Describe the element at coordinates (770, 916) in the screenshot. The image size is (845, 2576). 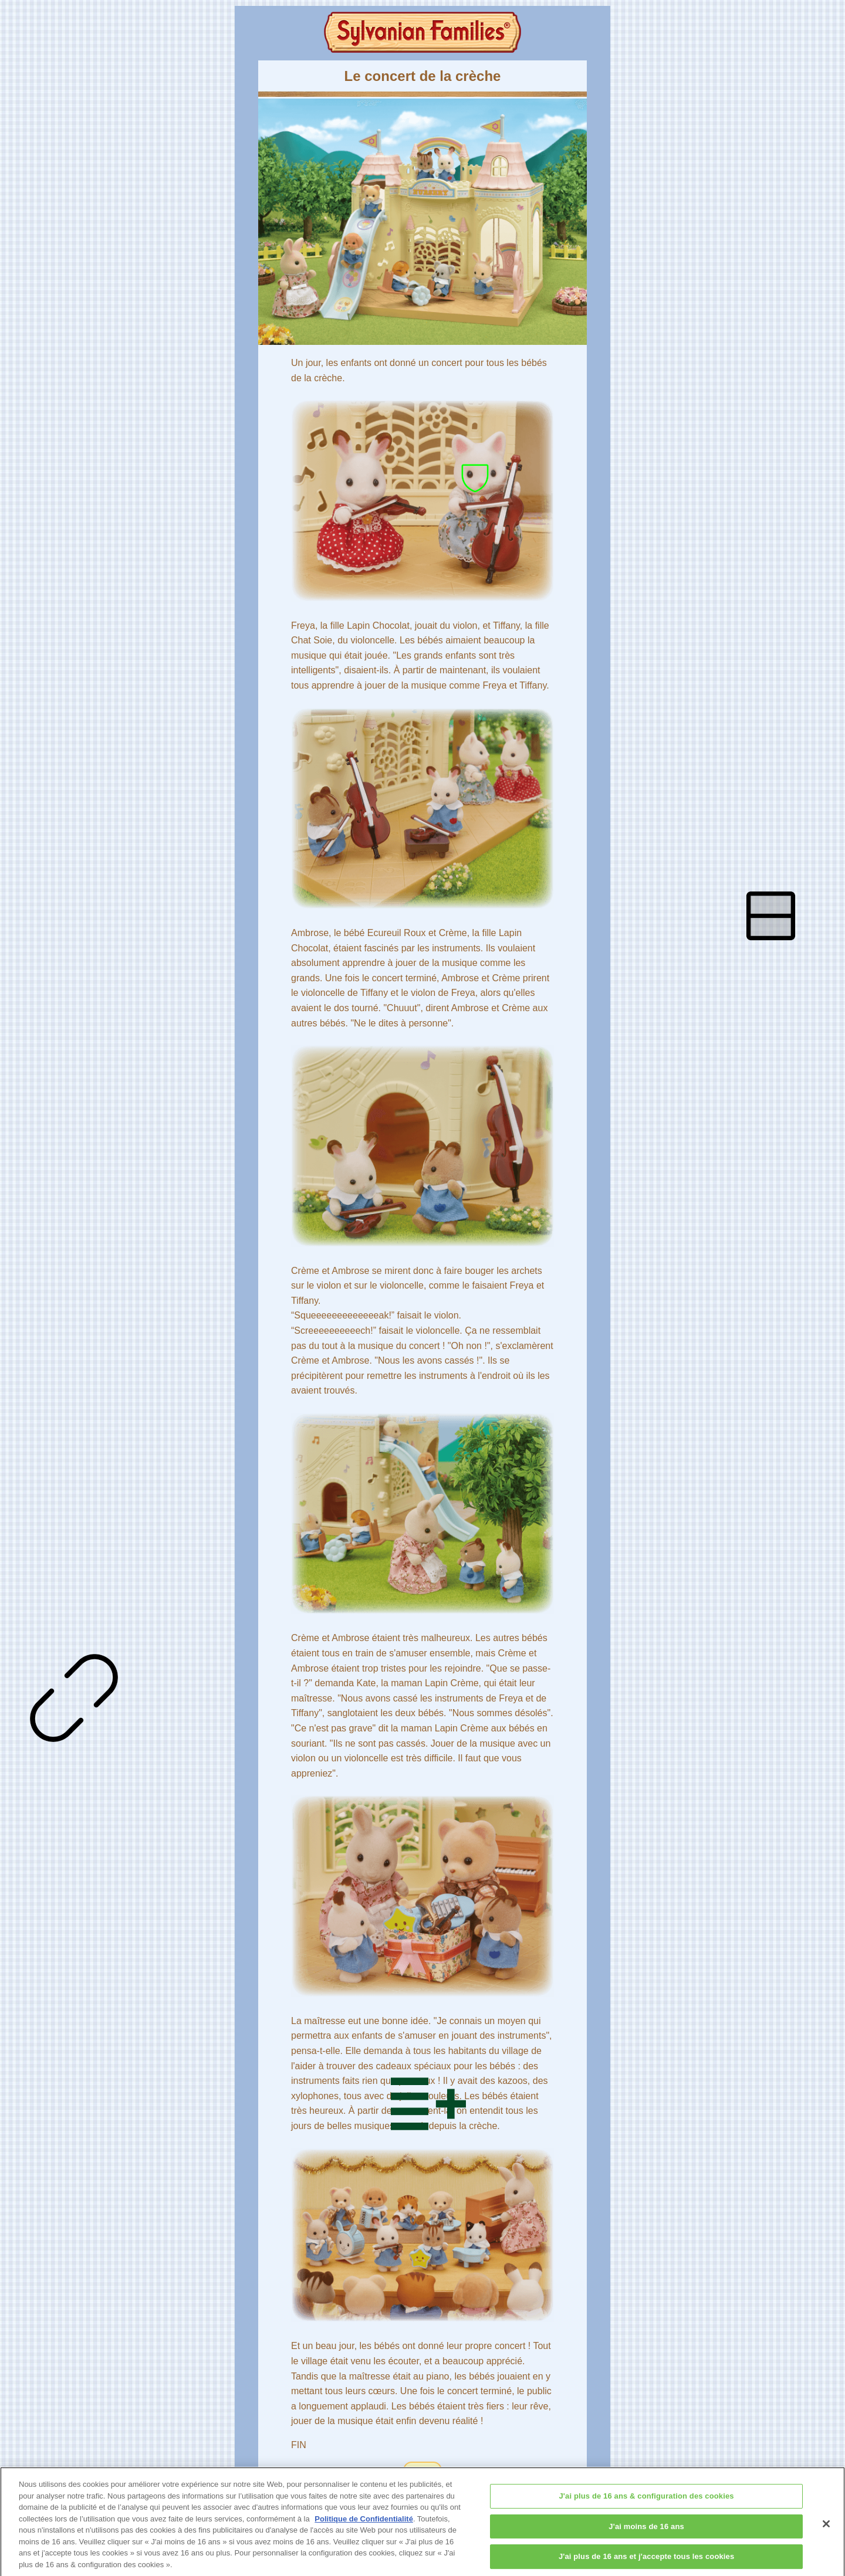
I see `split view into top and bottom panels` at that location.